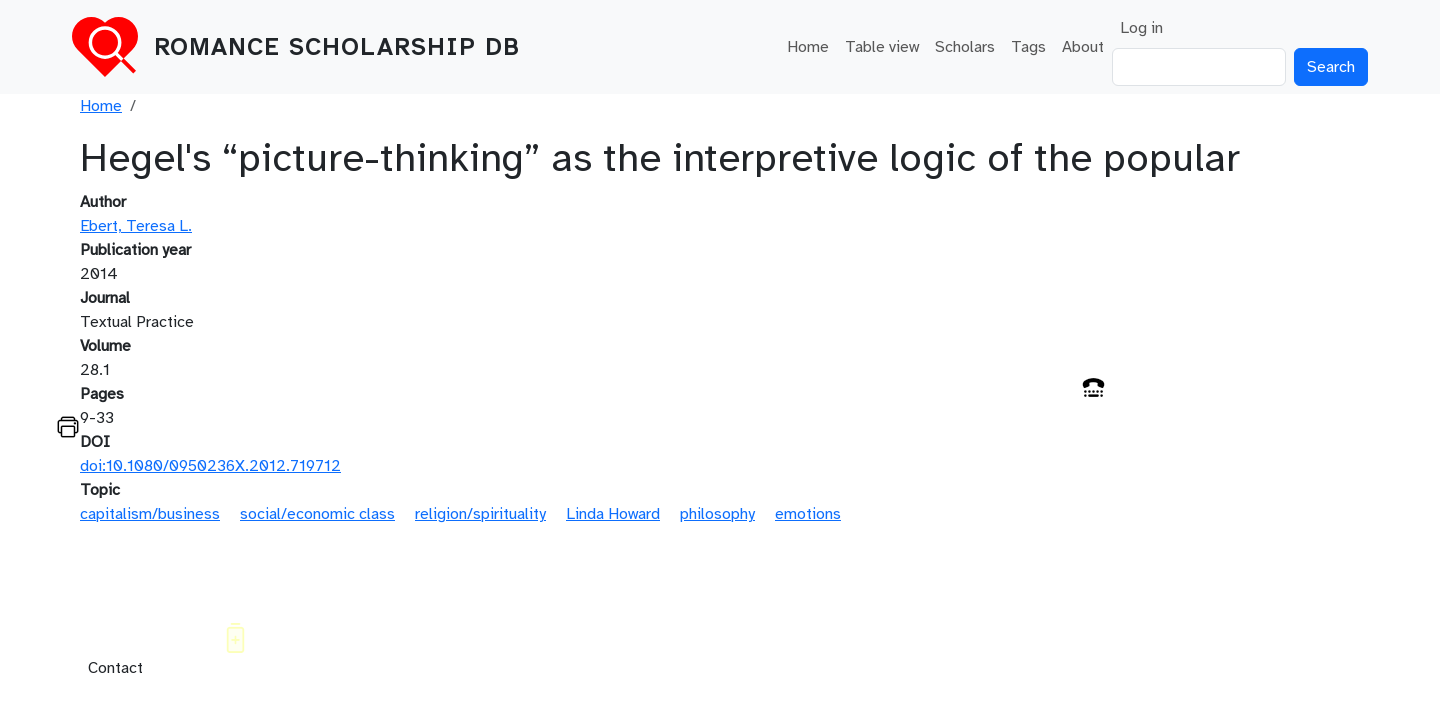 This screenshot has width=1440, height=720. Describe the element at coordinates (1093, 387) in the screenshot. I see `access TTY or text telephone services` at that location.